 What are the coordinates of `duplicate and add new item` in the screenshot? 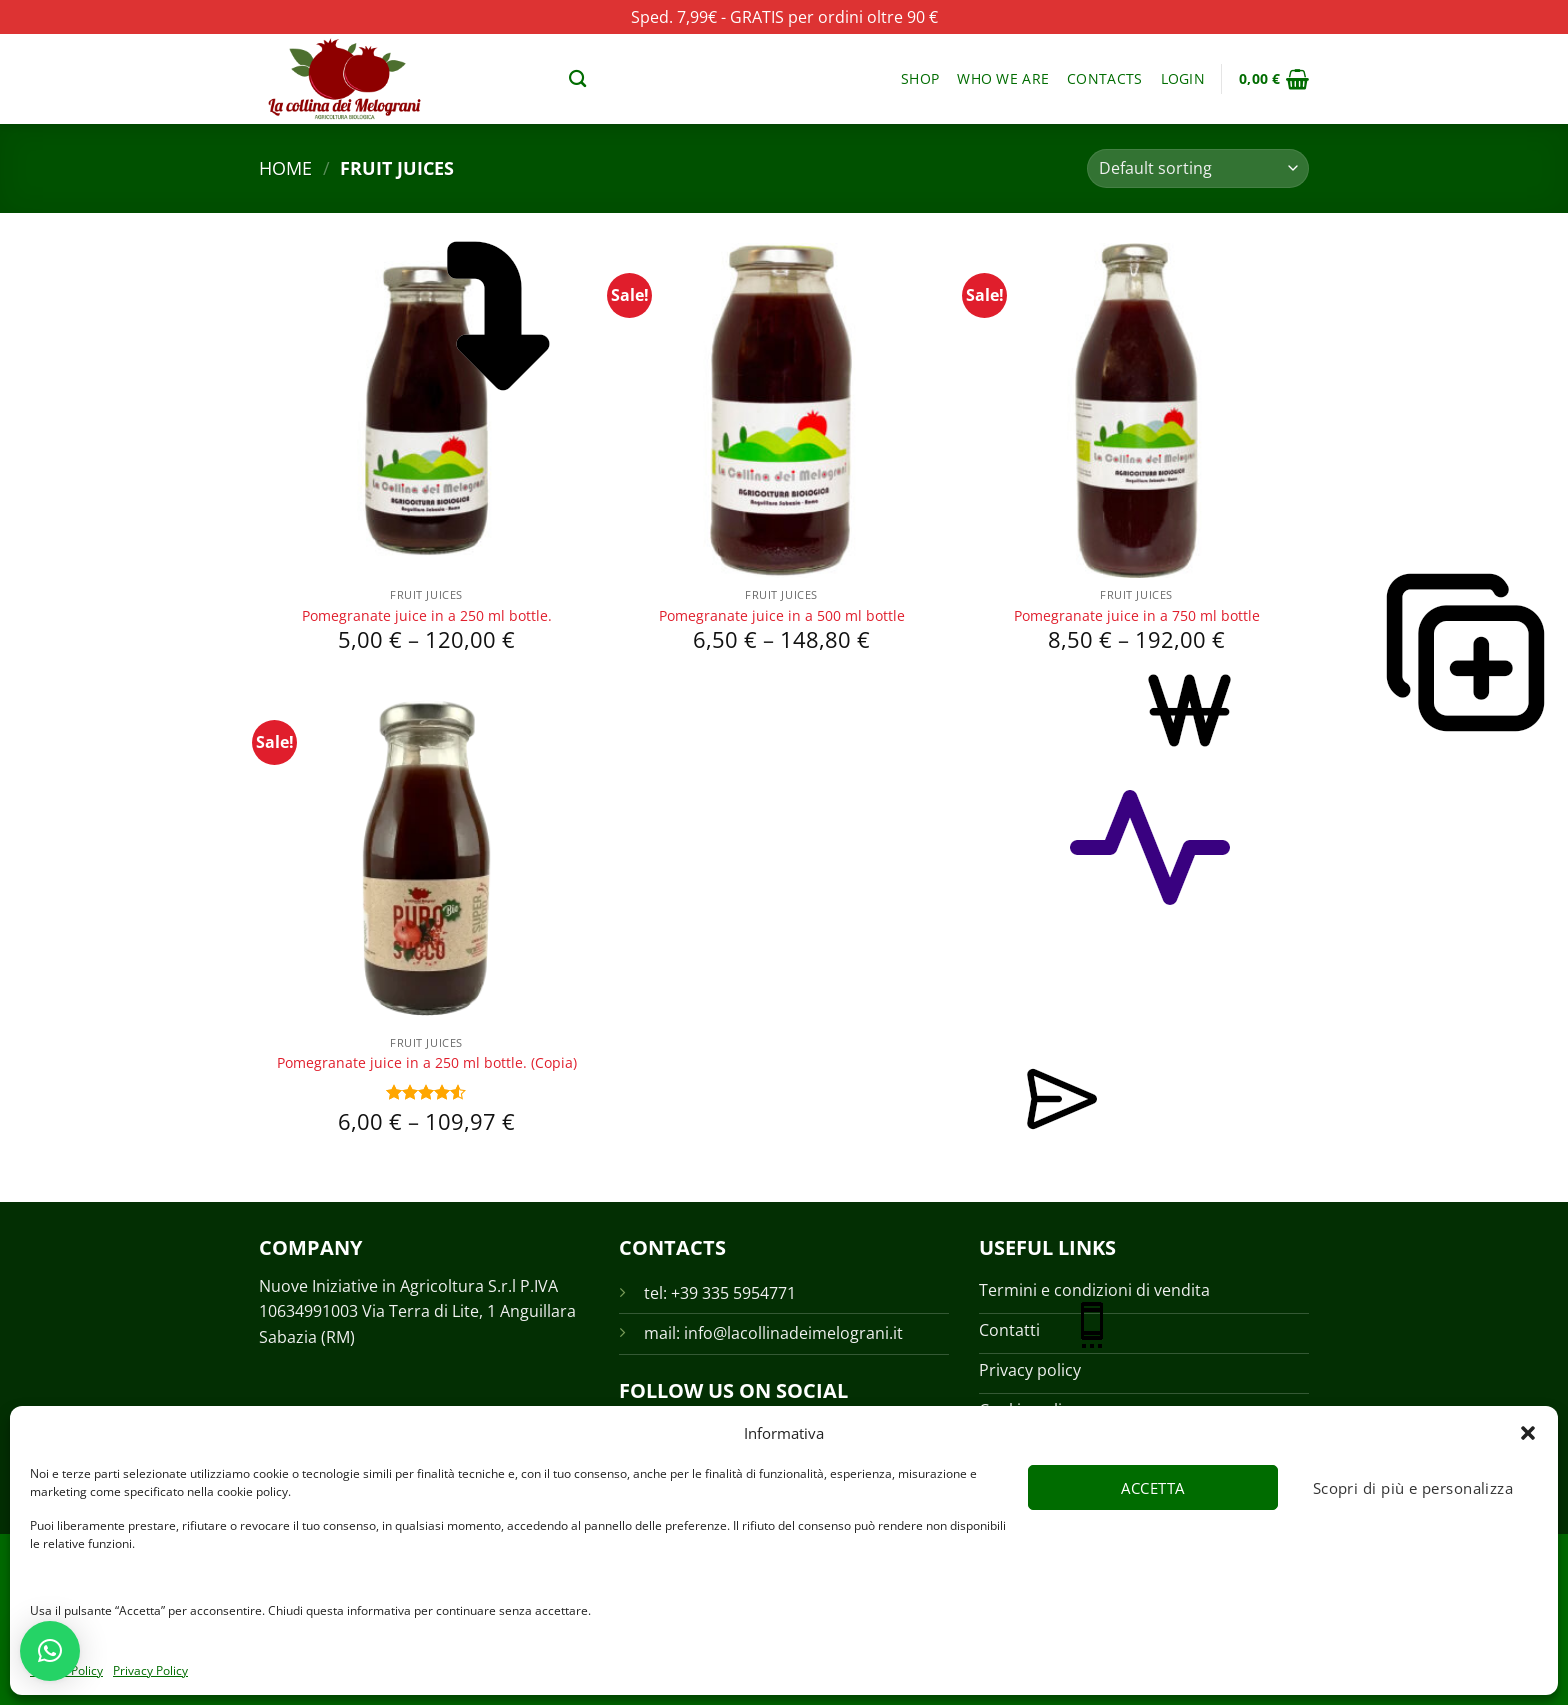 It's located at (1465, 652).